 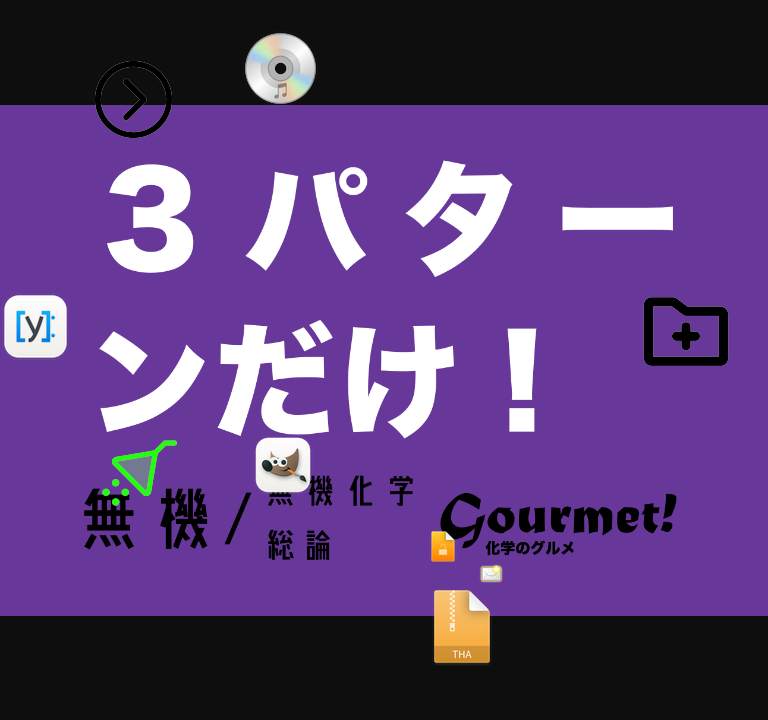 What do you see at coordinates (462, 628) in the screenshot?
I see `a compressed archive file in THA format` at bounding box center [462, 628].